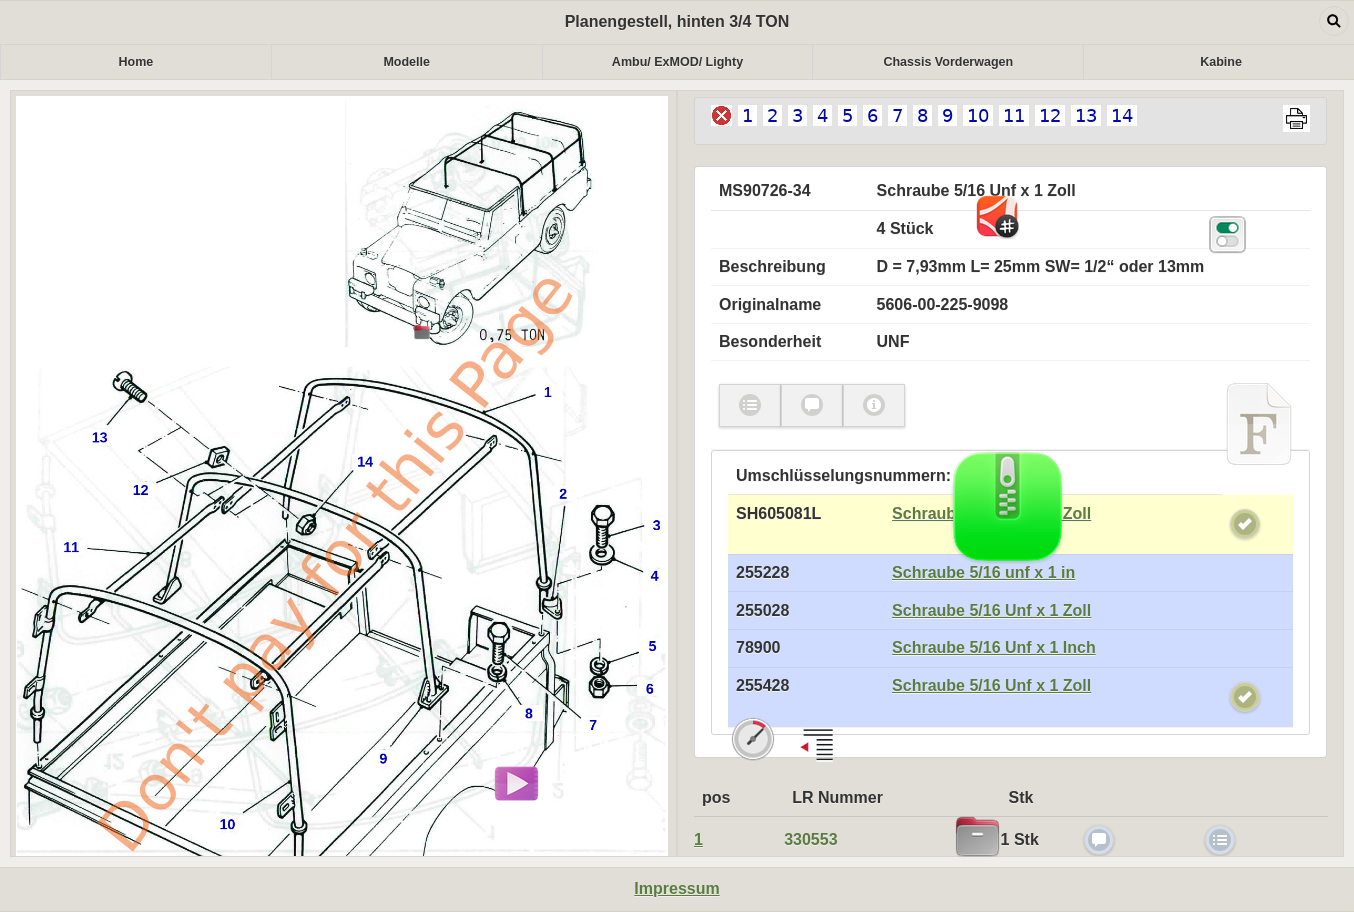 The height and width of the screenshot is (912, 1354). What do you see at coordinates (1007, 506) in the screenshot?
I see `open Archive Utility to compress or extract files` at bounding box center [1007, 506].